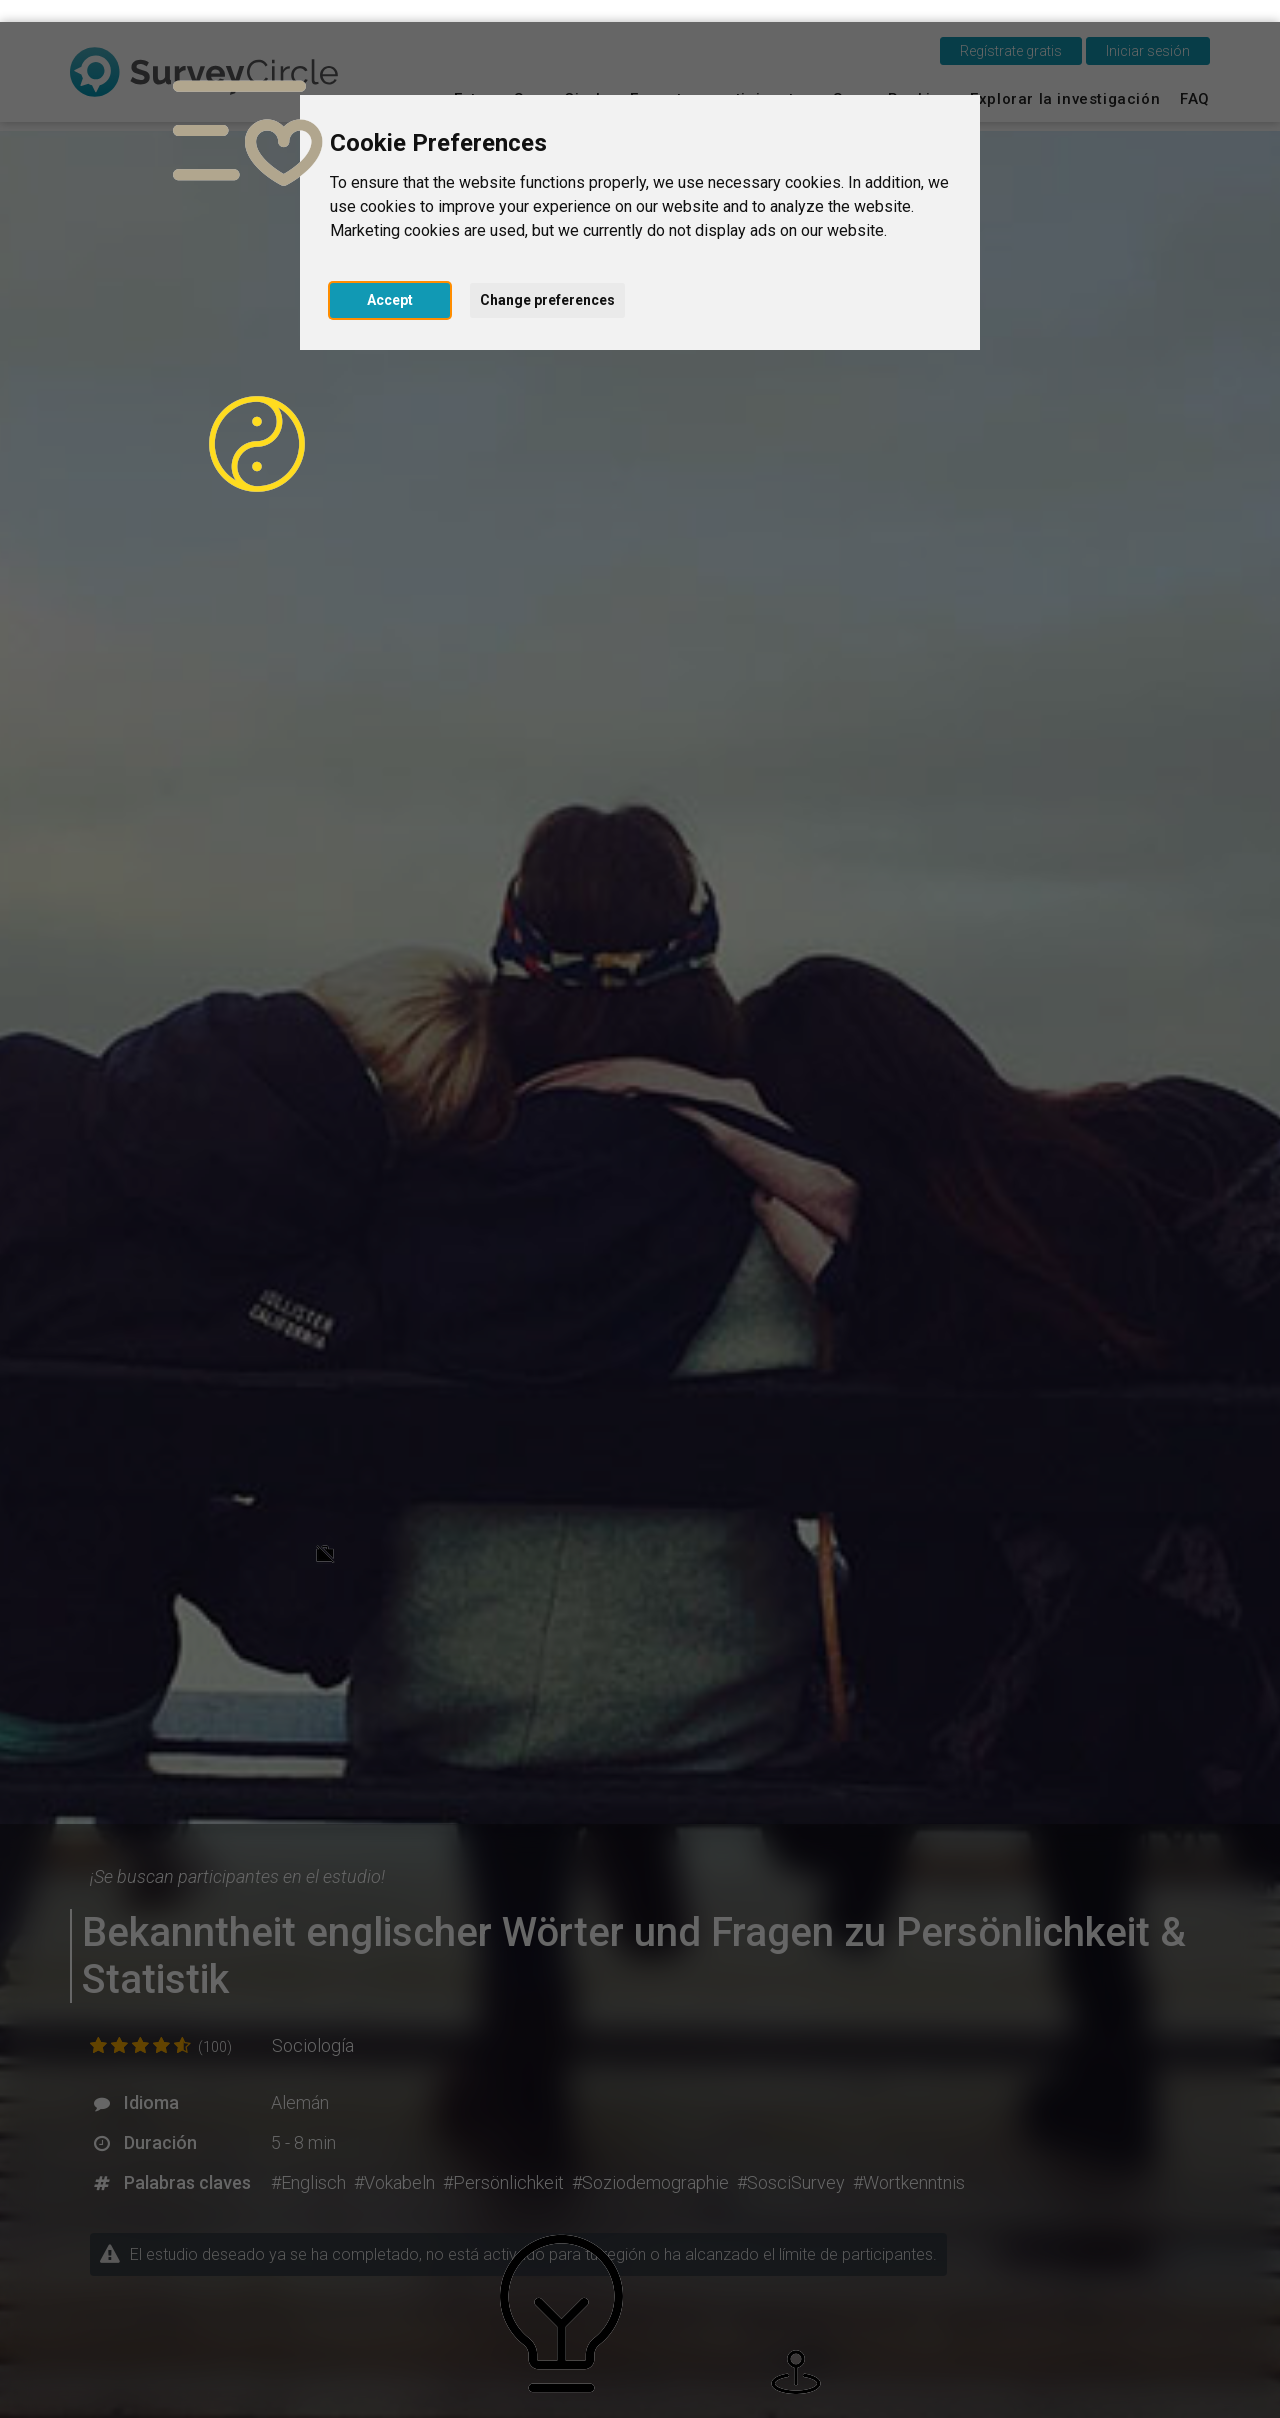 This screenshot has width=1280, height=2418. What do you see at coordinates (561, 2313) in the screenshot?
I see `toggle idea or suggestion feature` at bounding box center [561, 2313].